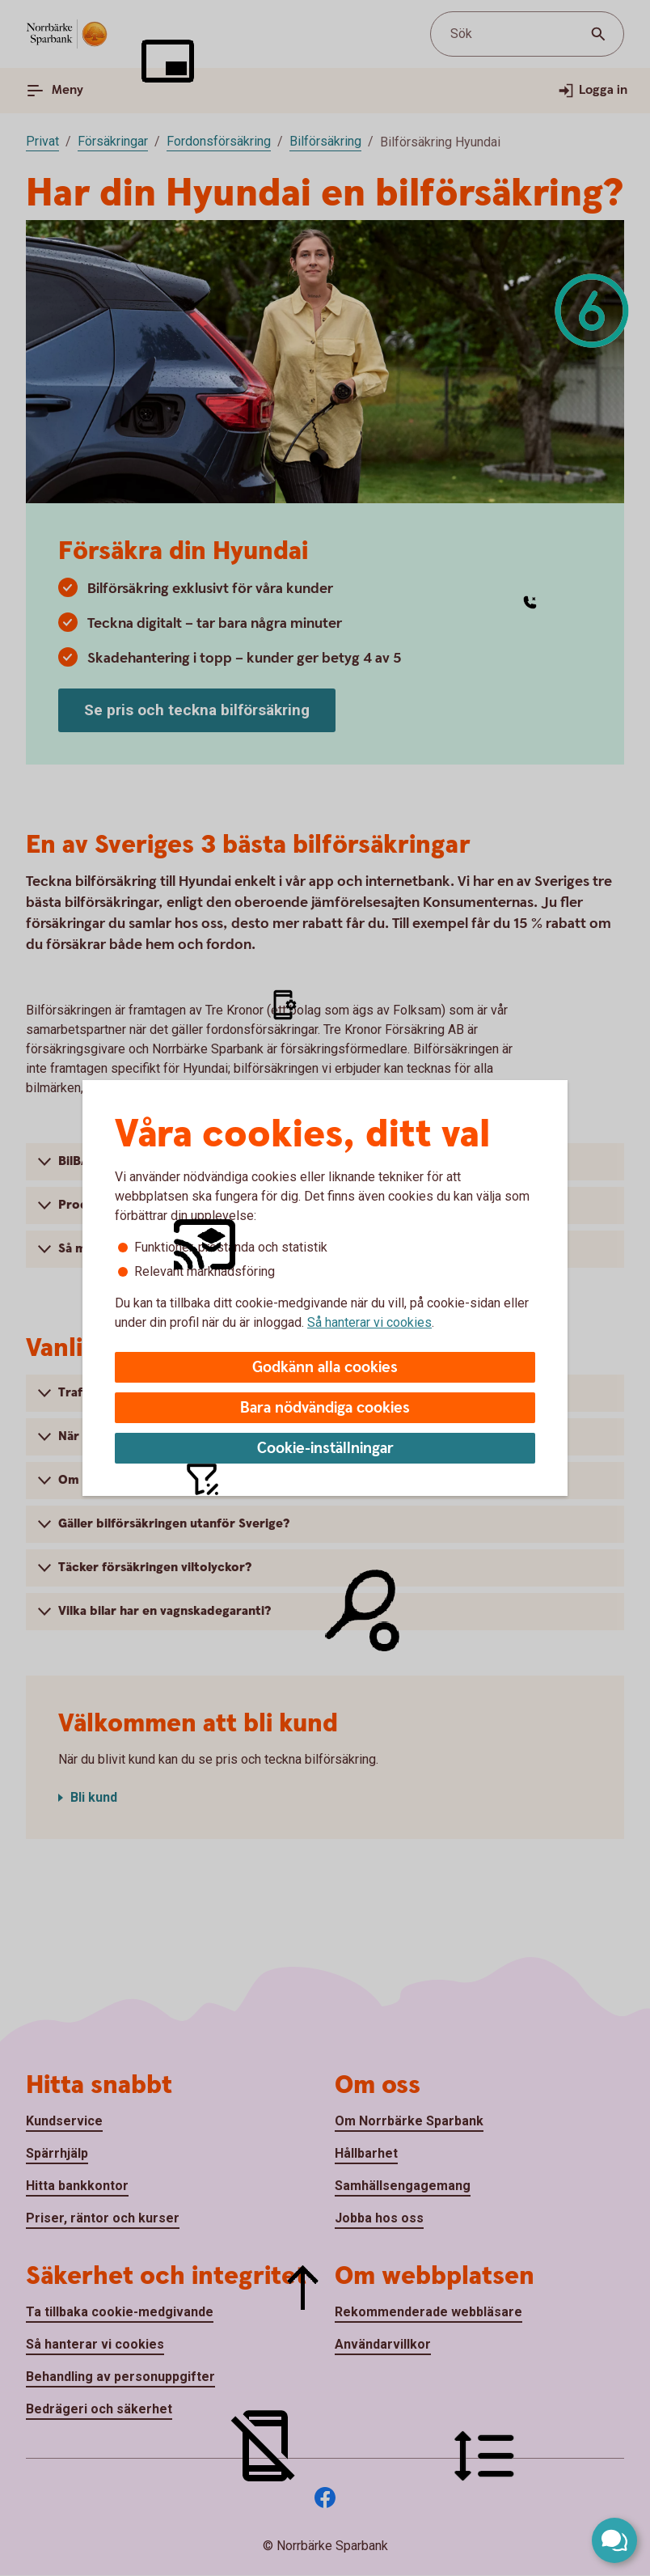 The height and width of the screenshot is (2576, 650). Describe the element at coordinates (483, 2455) in the screenshot. I see `adjust line spacing in text` at that location.